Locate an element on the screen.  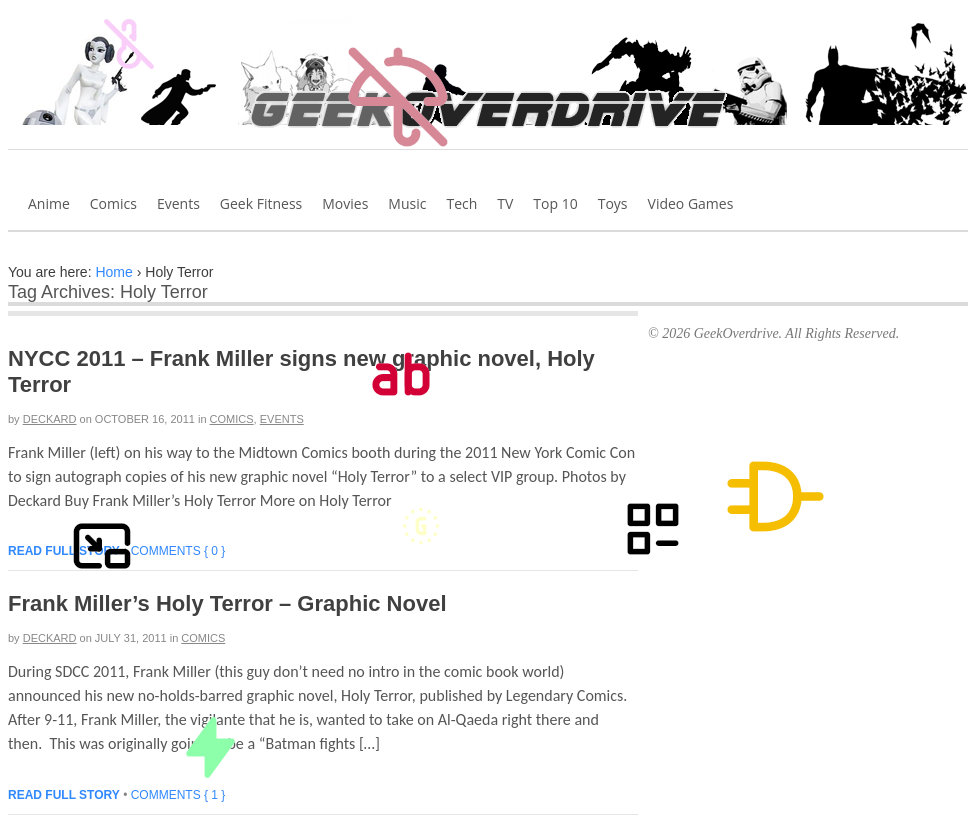
indicates weather protection is disabled is located at coordinates (398, 97).